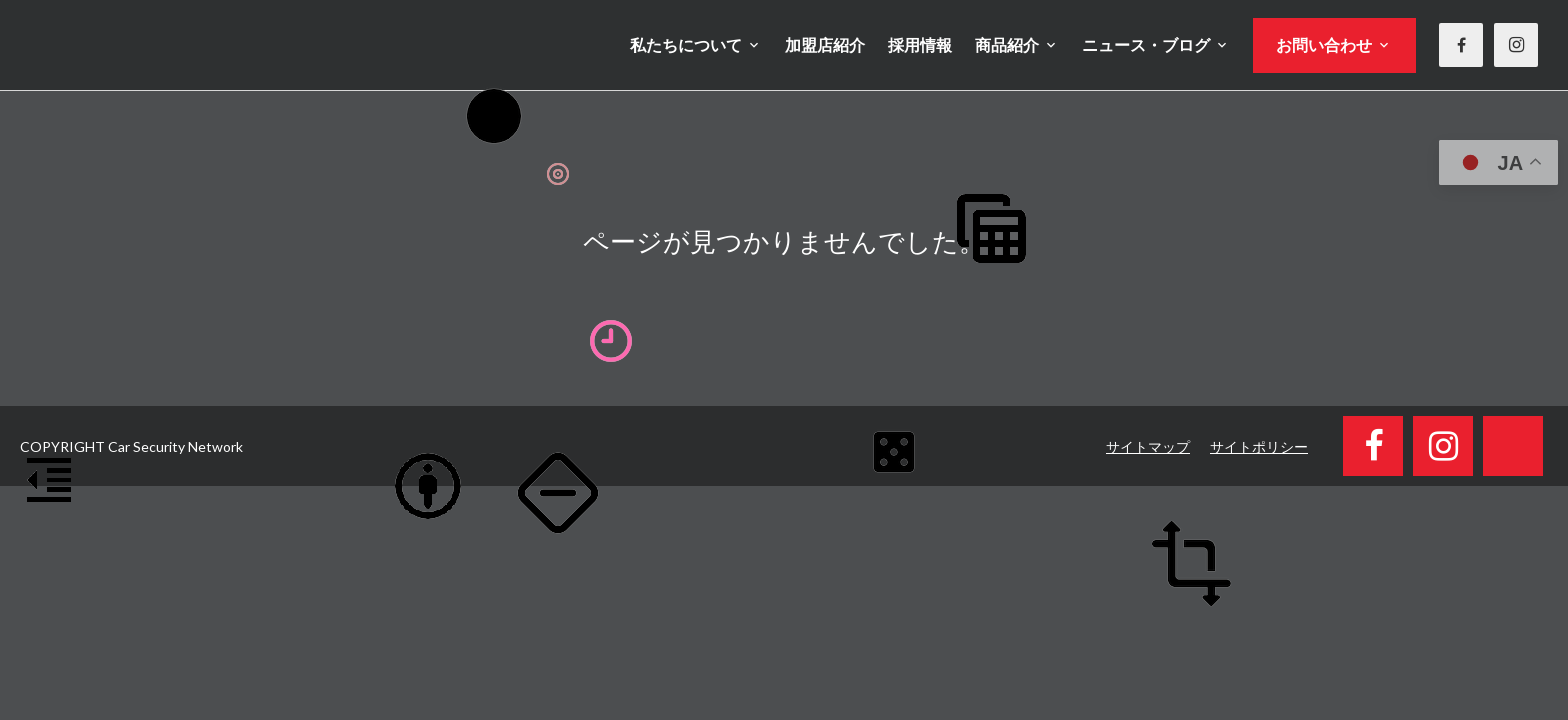 The width and height of the screenshot is (1568, 720). Describe the element at coordinates (558, 174) in the screenshot. I see `play or access music library` at that location.